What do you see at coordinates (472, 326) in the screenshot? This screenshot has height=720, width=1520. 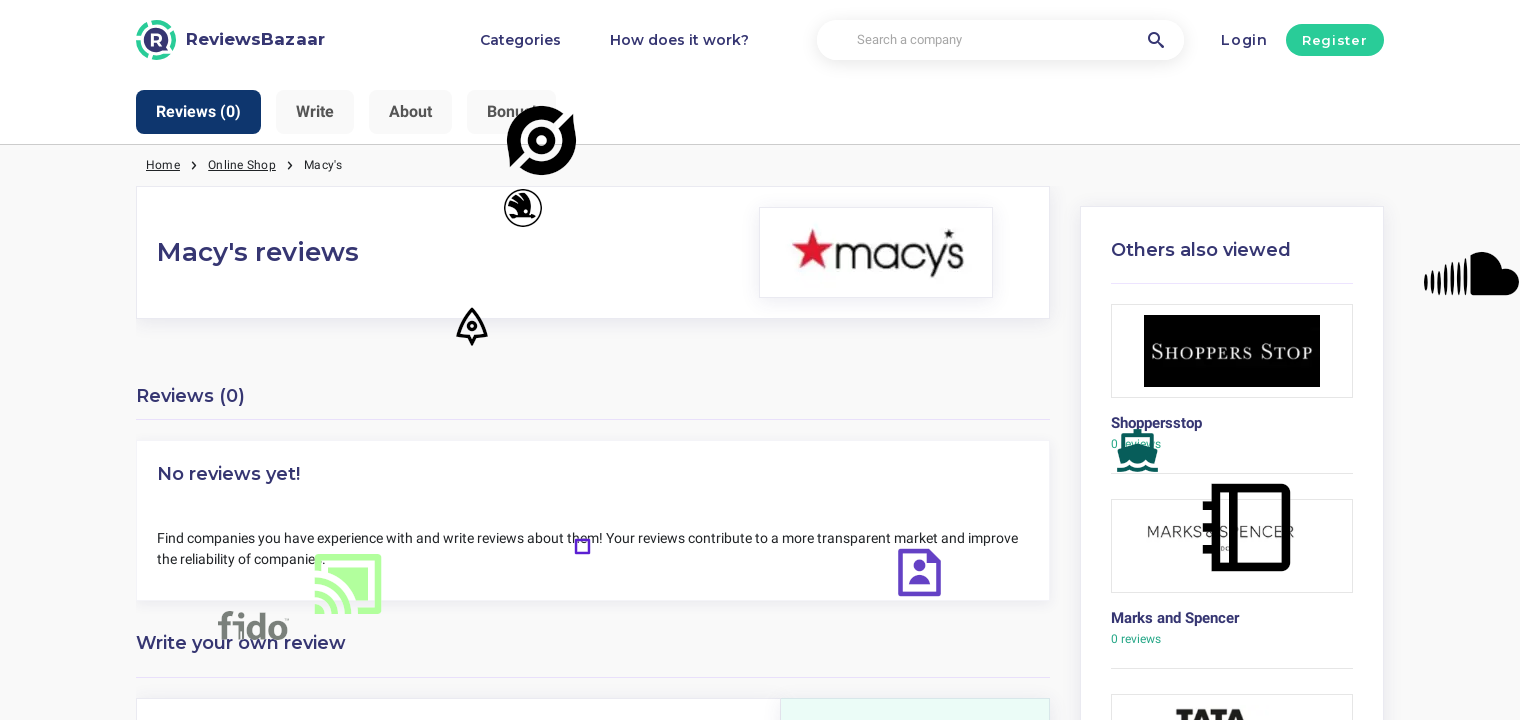 I see `launch or explore a space-themed app` at bounding box center [472, 326].